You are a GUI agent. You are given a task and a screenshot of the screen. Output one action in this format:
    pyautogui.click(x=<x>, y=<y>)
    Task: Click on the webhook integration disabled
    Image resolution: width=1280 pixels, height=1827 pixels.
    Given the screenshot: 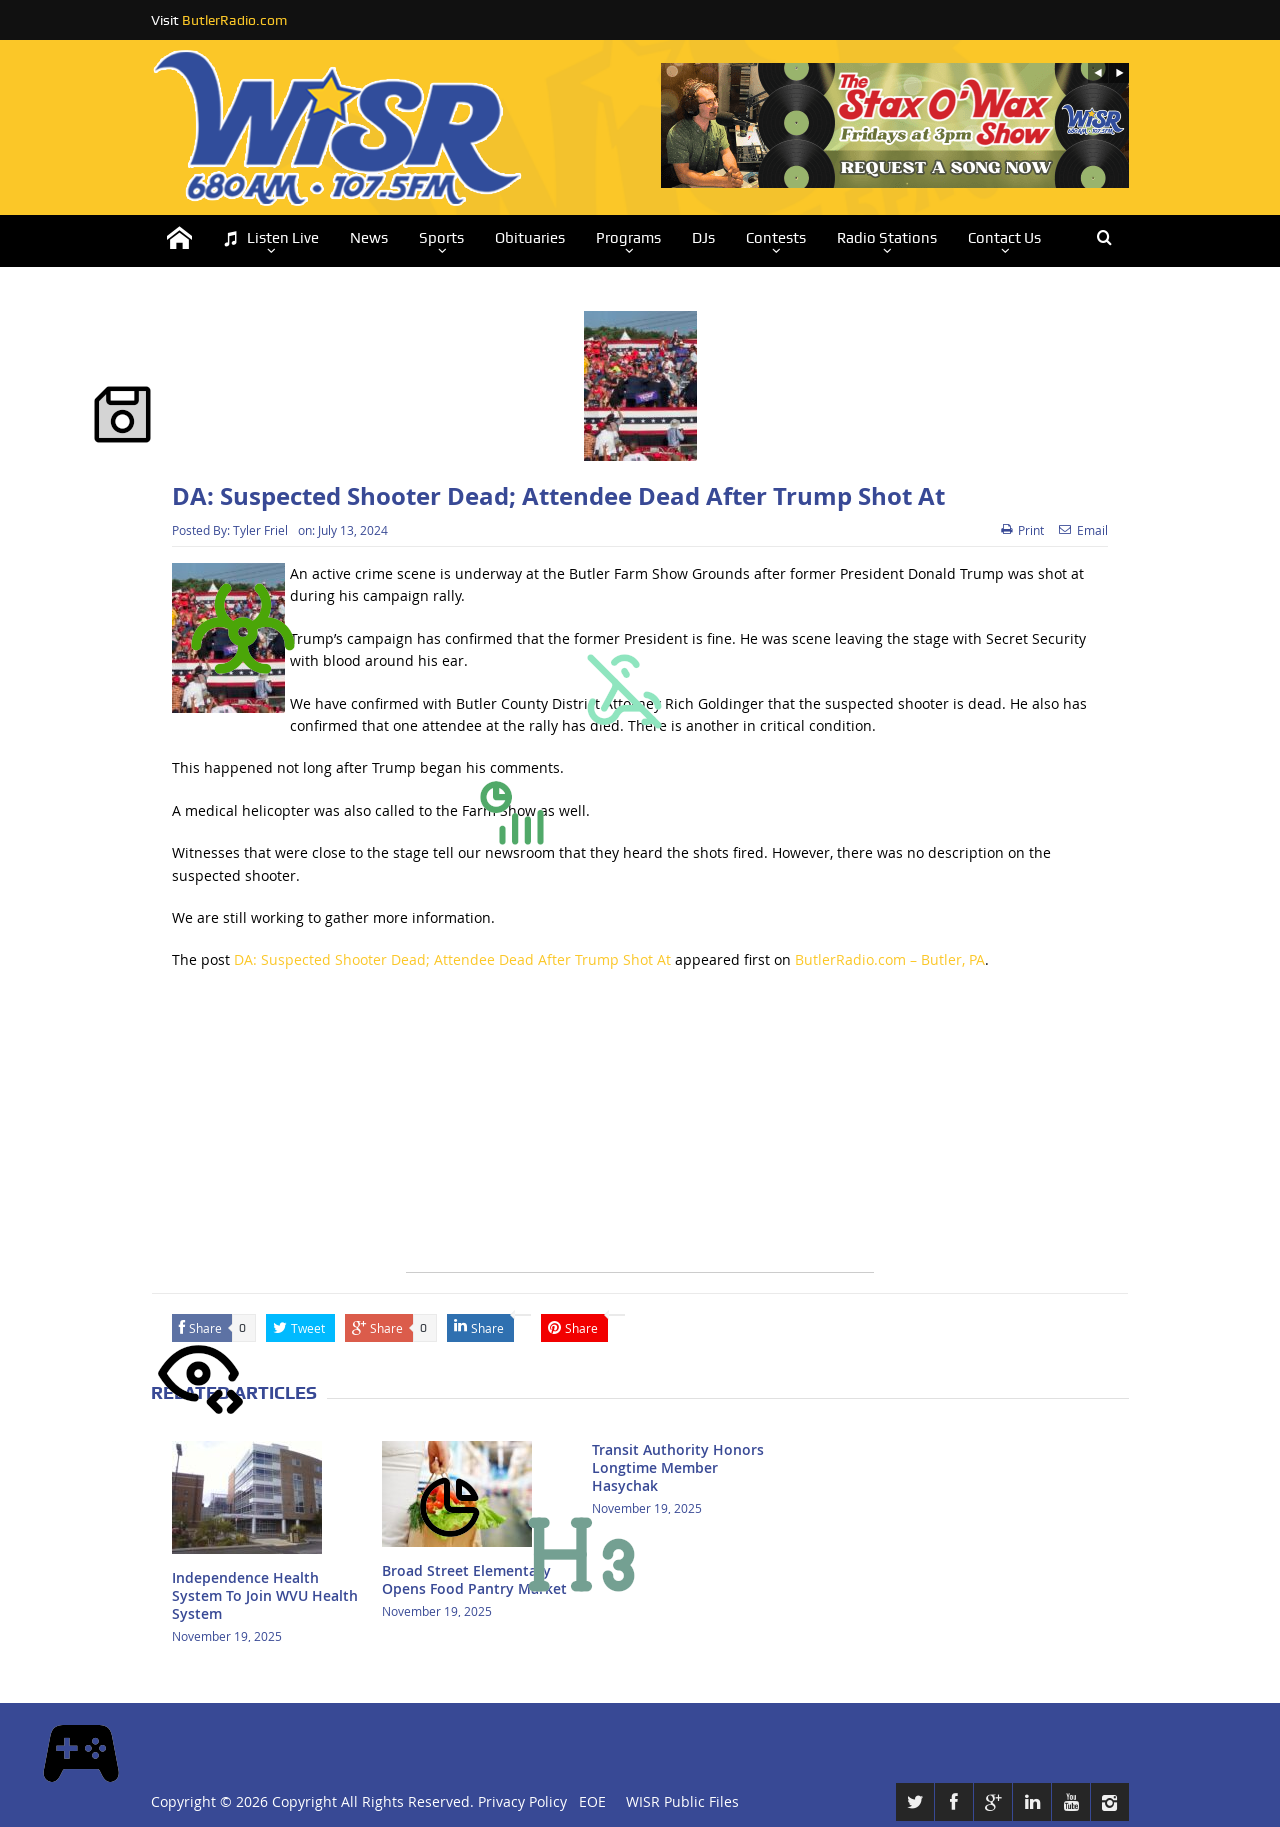 What is the action you would take?
    pyautogui.click(x=624, y=691)
    